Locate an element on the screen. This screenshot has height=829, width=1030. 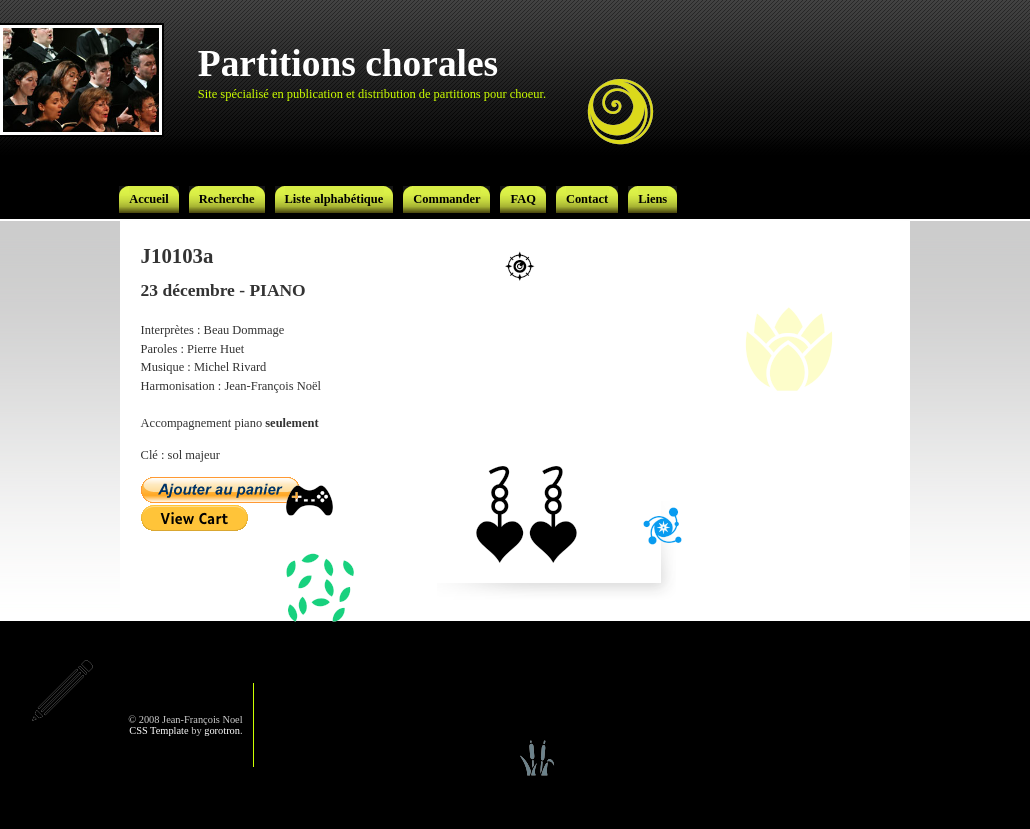
sesame seeds ingredient or allergen indicator is located at coordinates (320, 588).